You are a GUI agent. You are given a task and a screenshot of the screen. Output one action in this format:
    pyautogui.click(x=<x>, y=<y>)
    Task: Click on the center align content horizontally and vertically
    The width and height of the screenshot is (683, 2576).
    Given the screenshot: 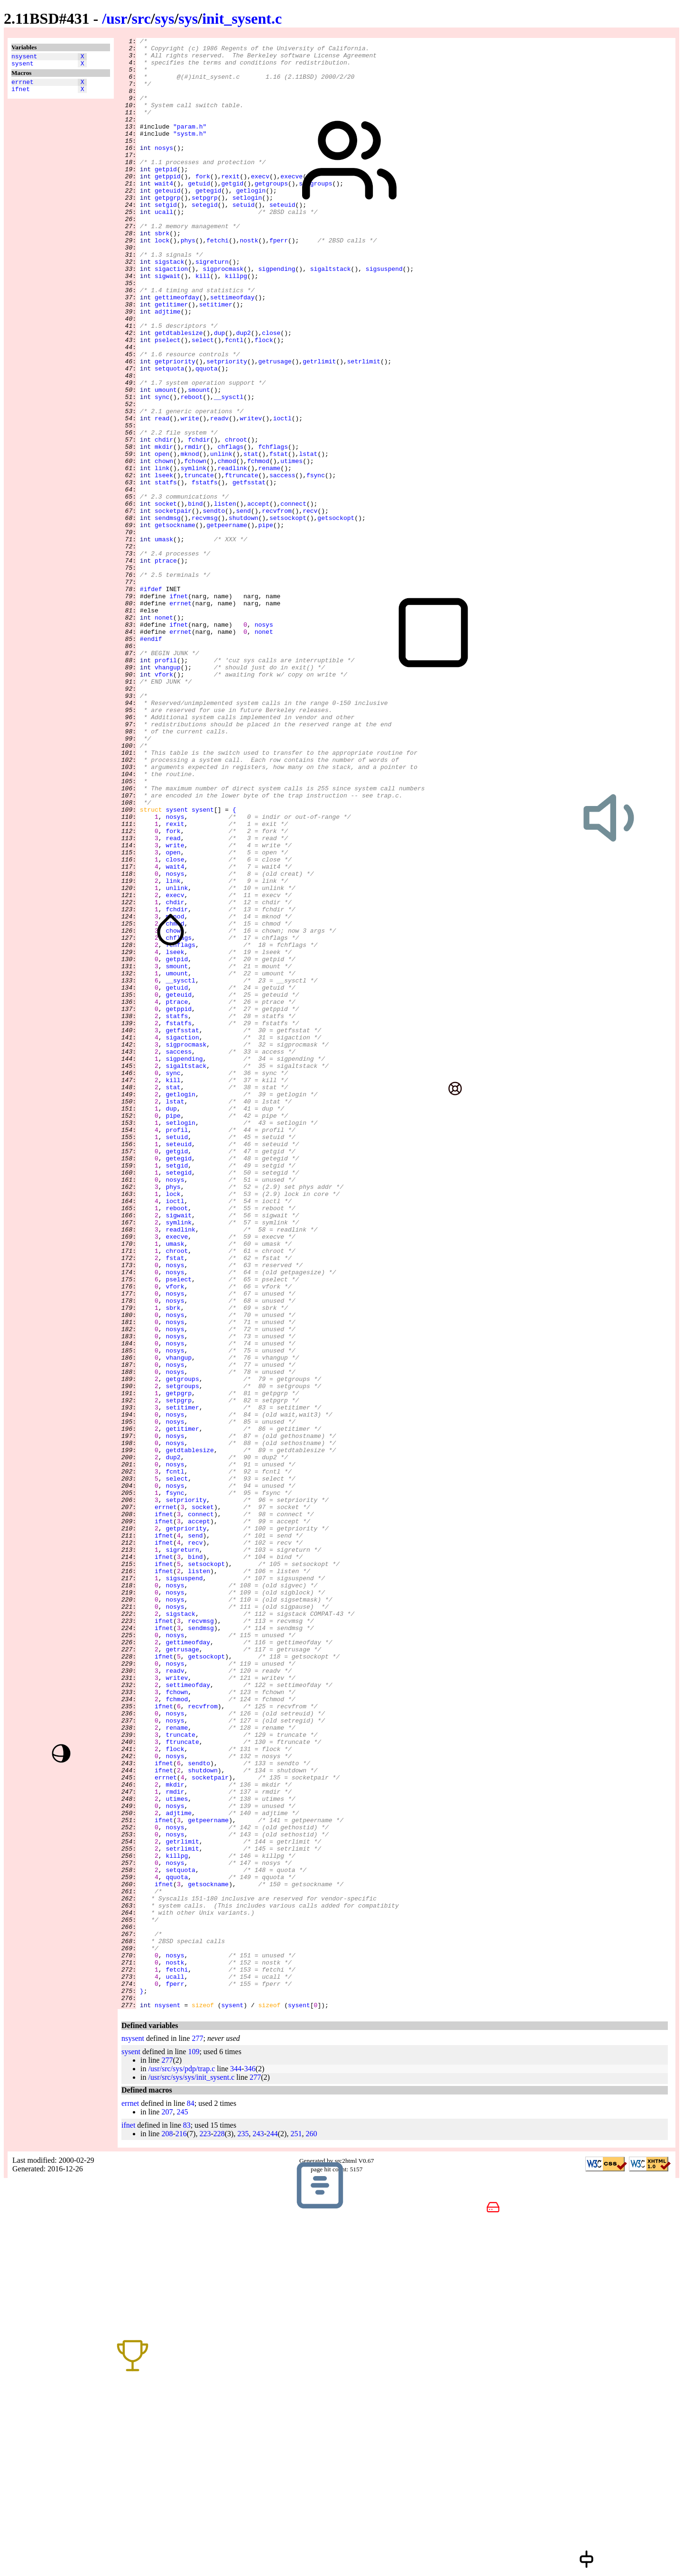 What is the action you would take?
    pyautogui.click(x=320, y=2185)
    